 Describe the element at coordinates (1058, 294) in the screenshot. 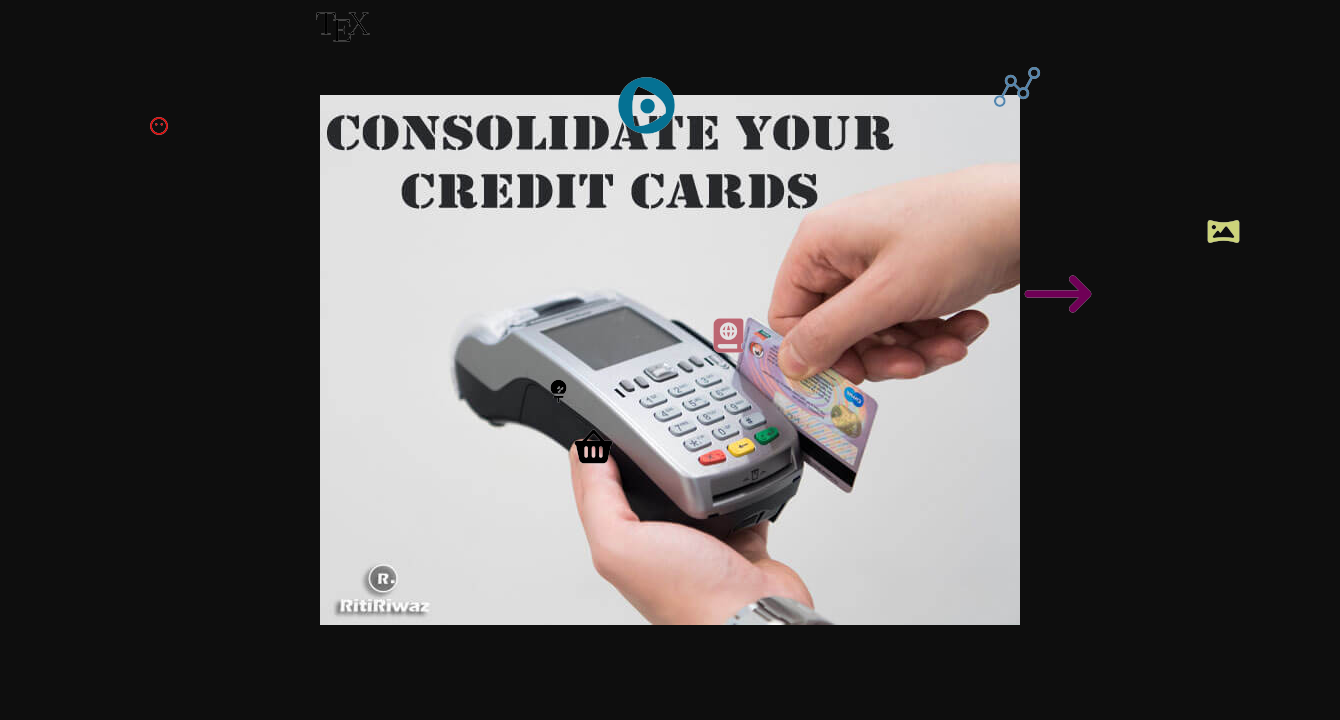

I see `proceed to the next step` at that location.